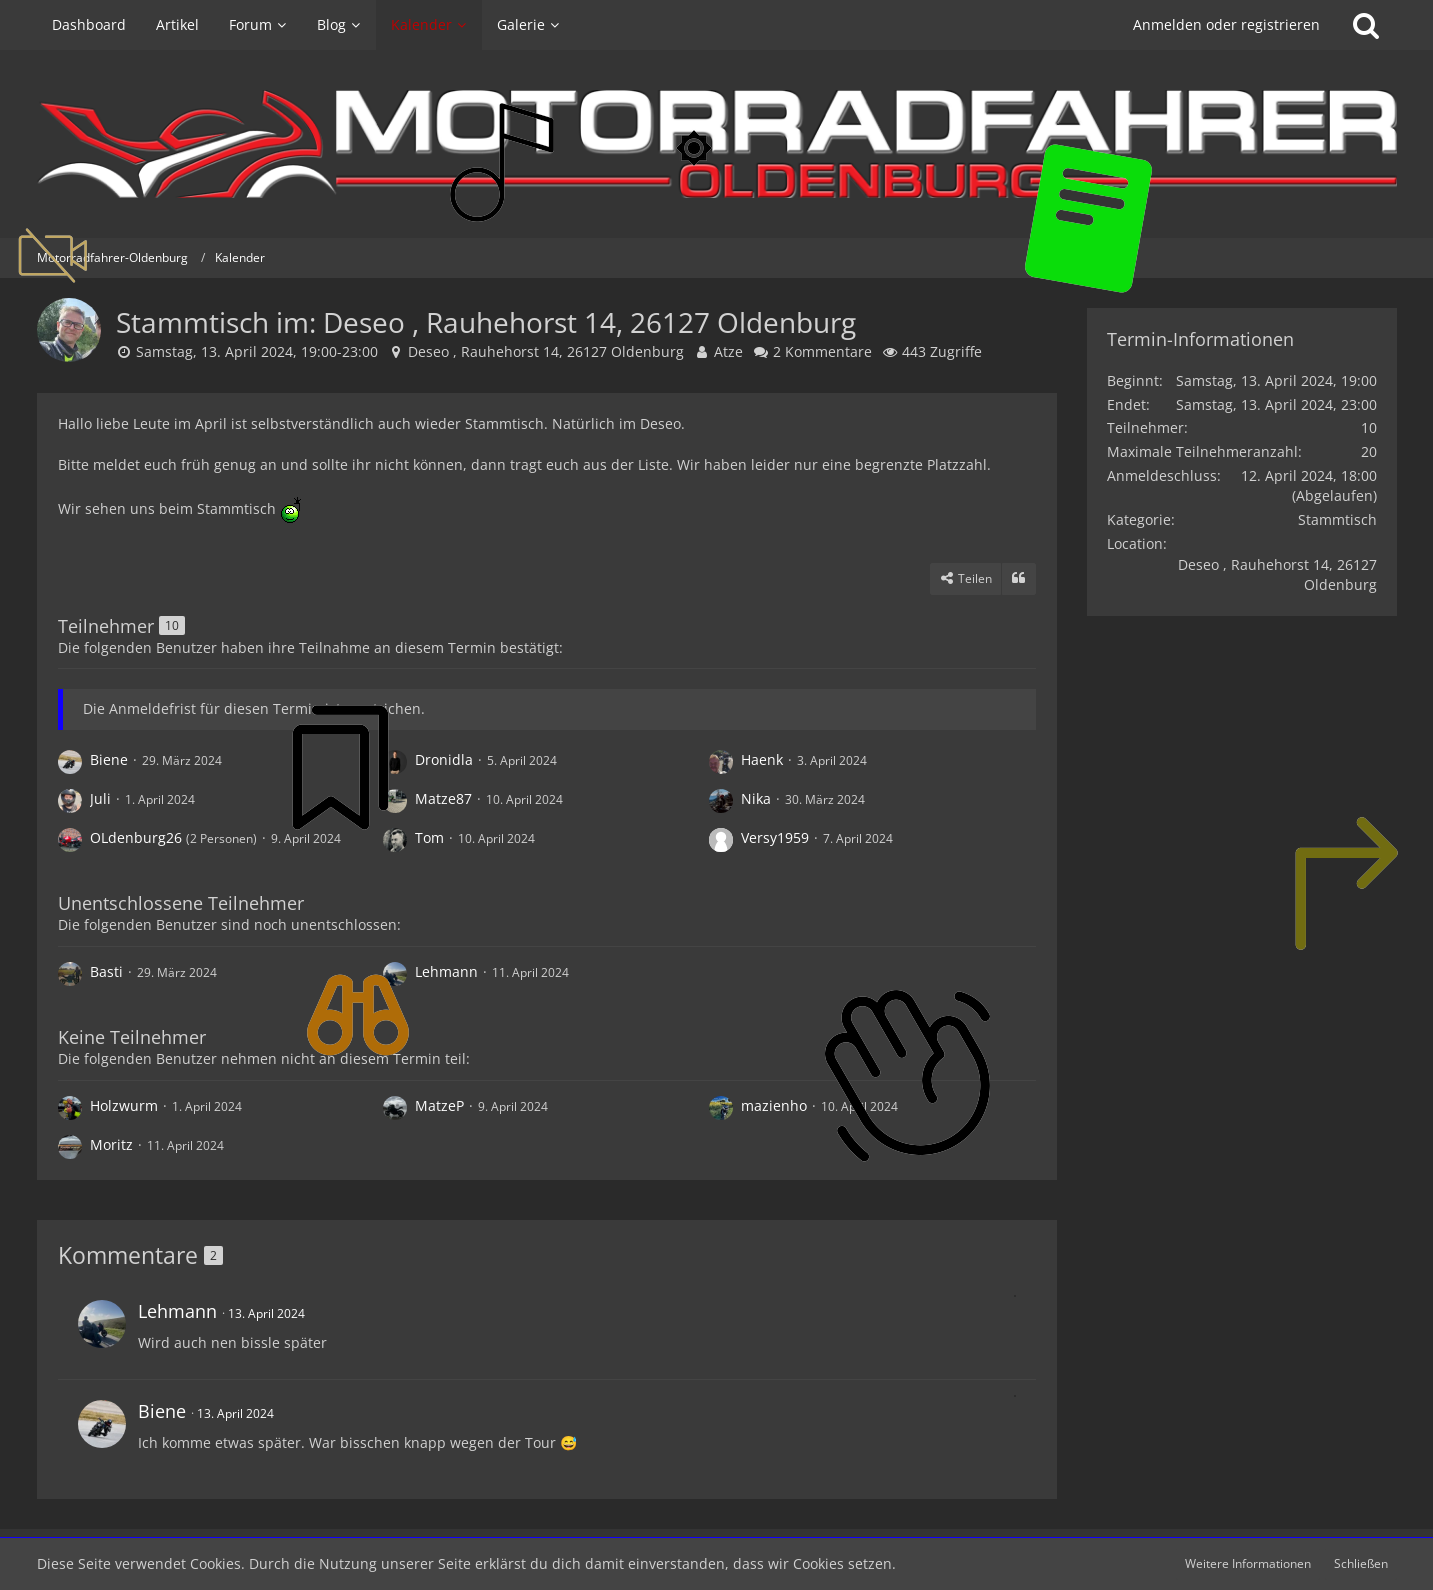 Image resolution: width=1433 pixels, height=1590 pixels. Describe the element at coordinates (1336, 883) in the screenshot. I see `forward or share content` at that location.